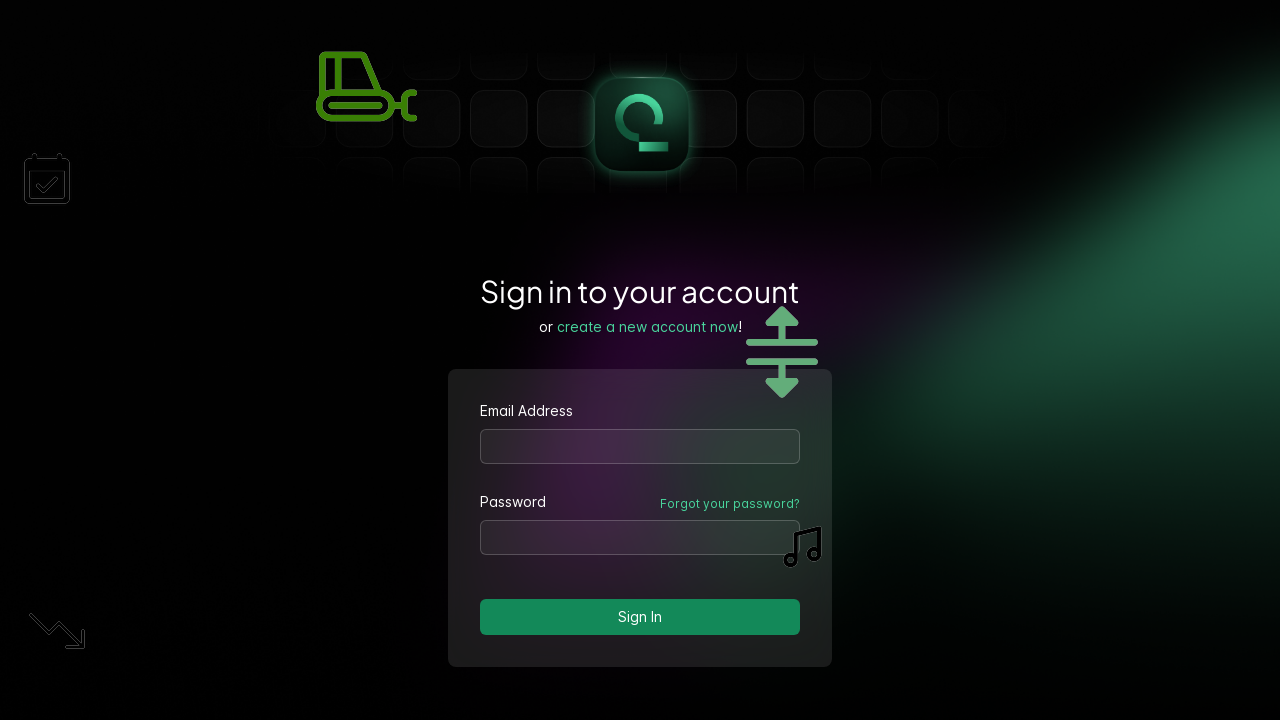 The image size is (1280, 720). What do you see at coordinates (804, 547) in the screenshot?
I see `access music library or audio files` at bounding box center [804, 547].